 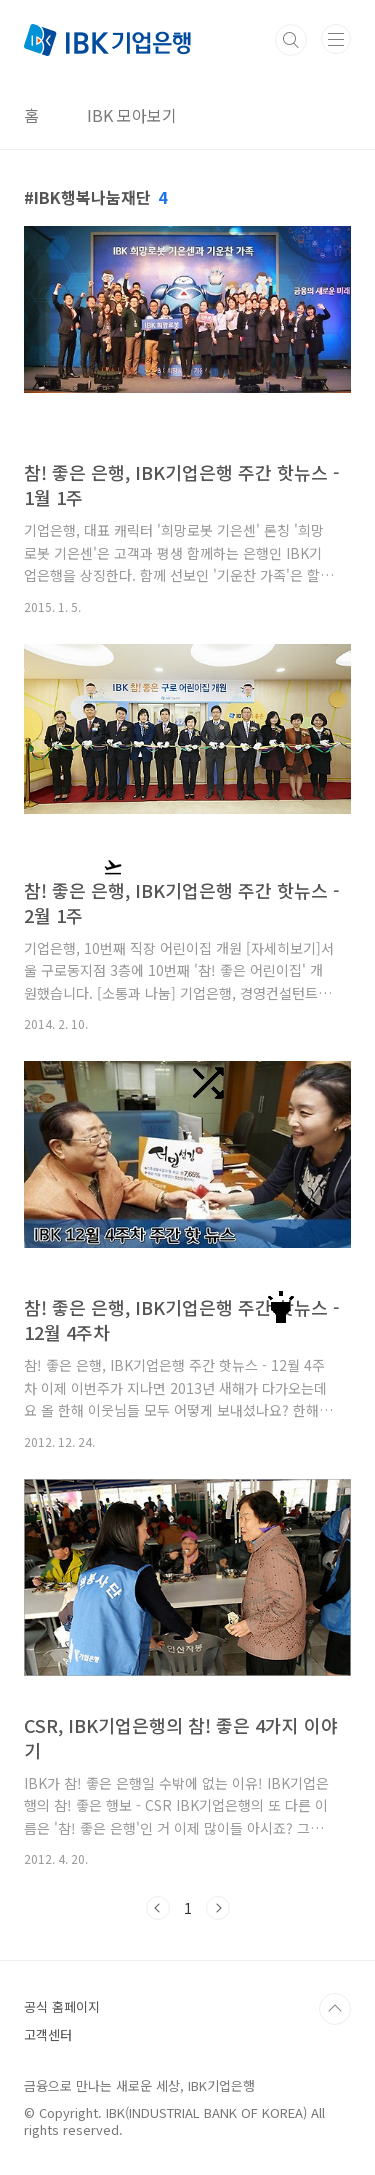 What do you see at coordinates (208, 1083) in the screenshot?
I see `shuffle playlist or queue` at bounding box center [208, 1083].